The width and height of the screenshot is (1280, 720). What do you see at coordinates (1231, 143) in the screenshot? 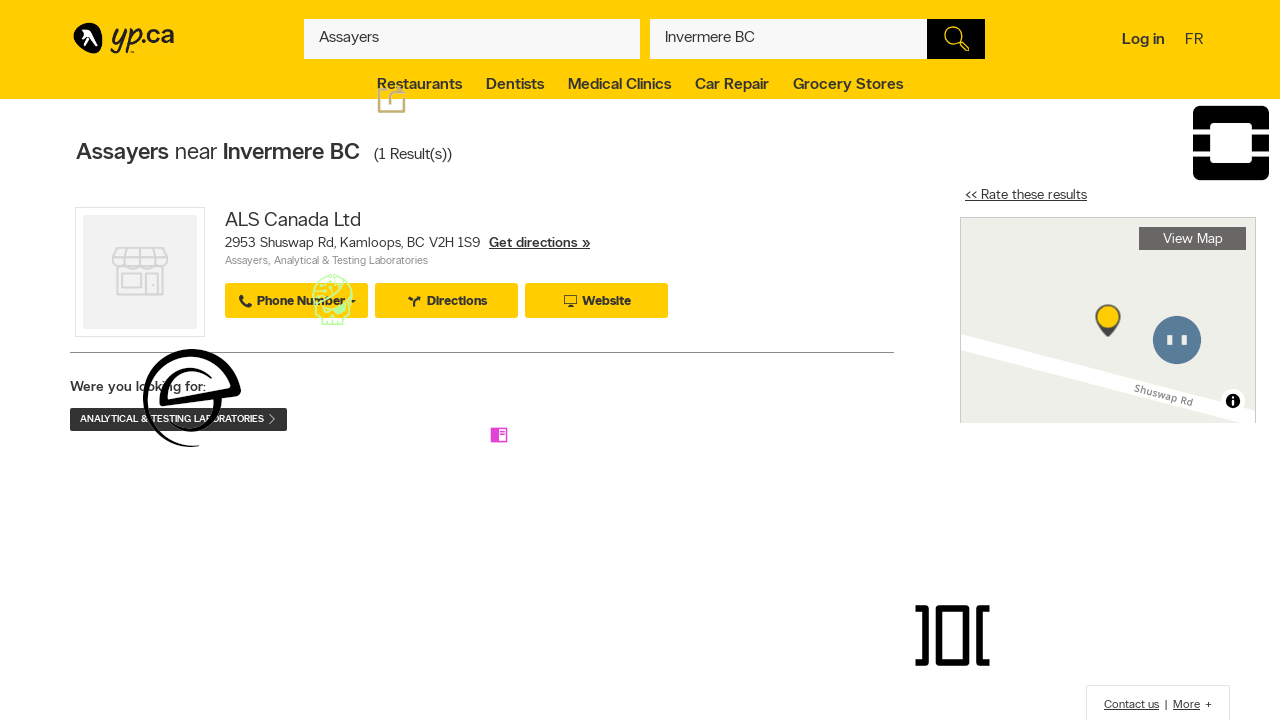
I see `openstack cloud platform logo` at bounding box center [1231, 143].